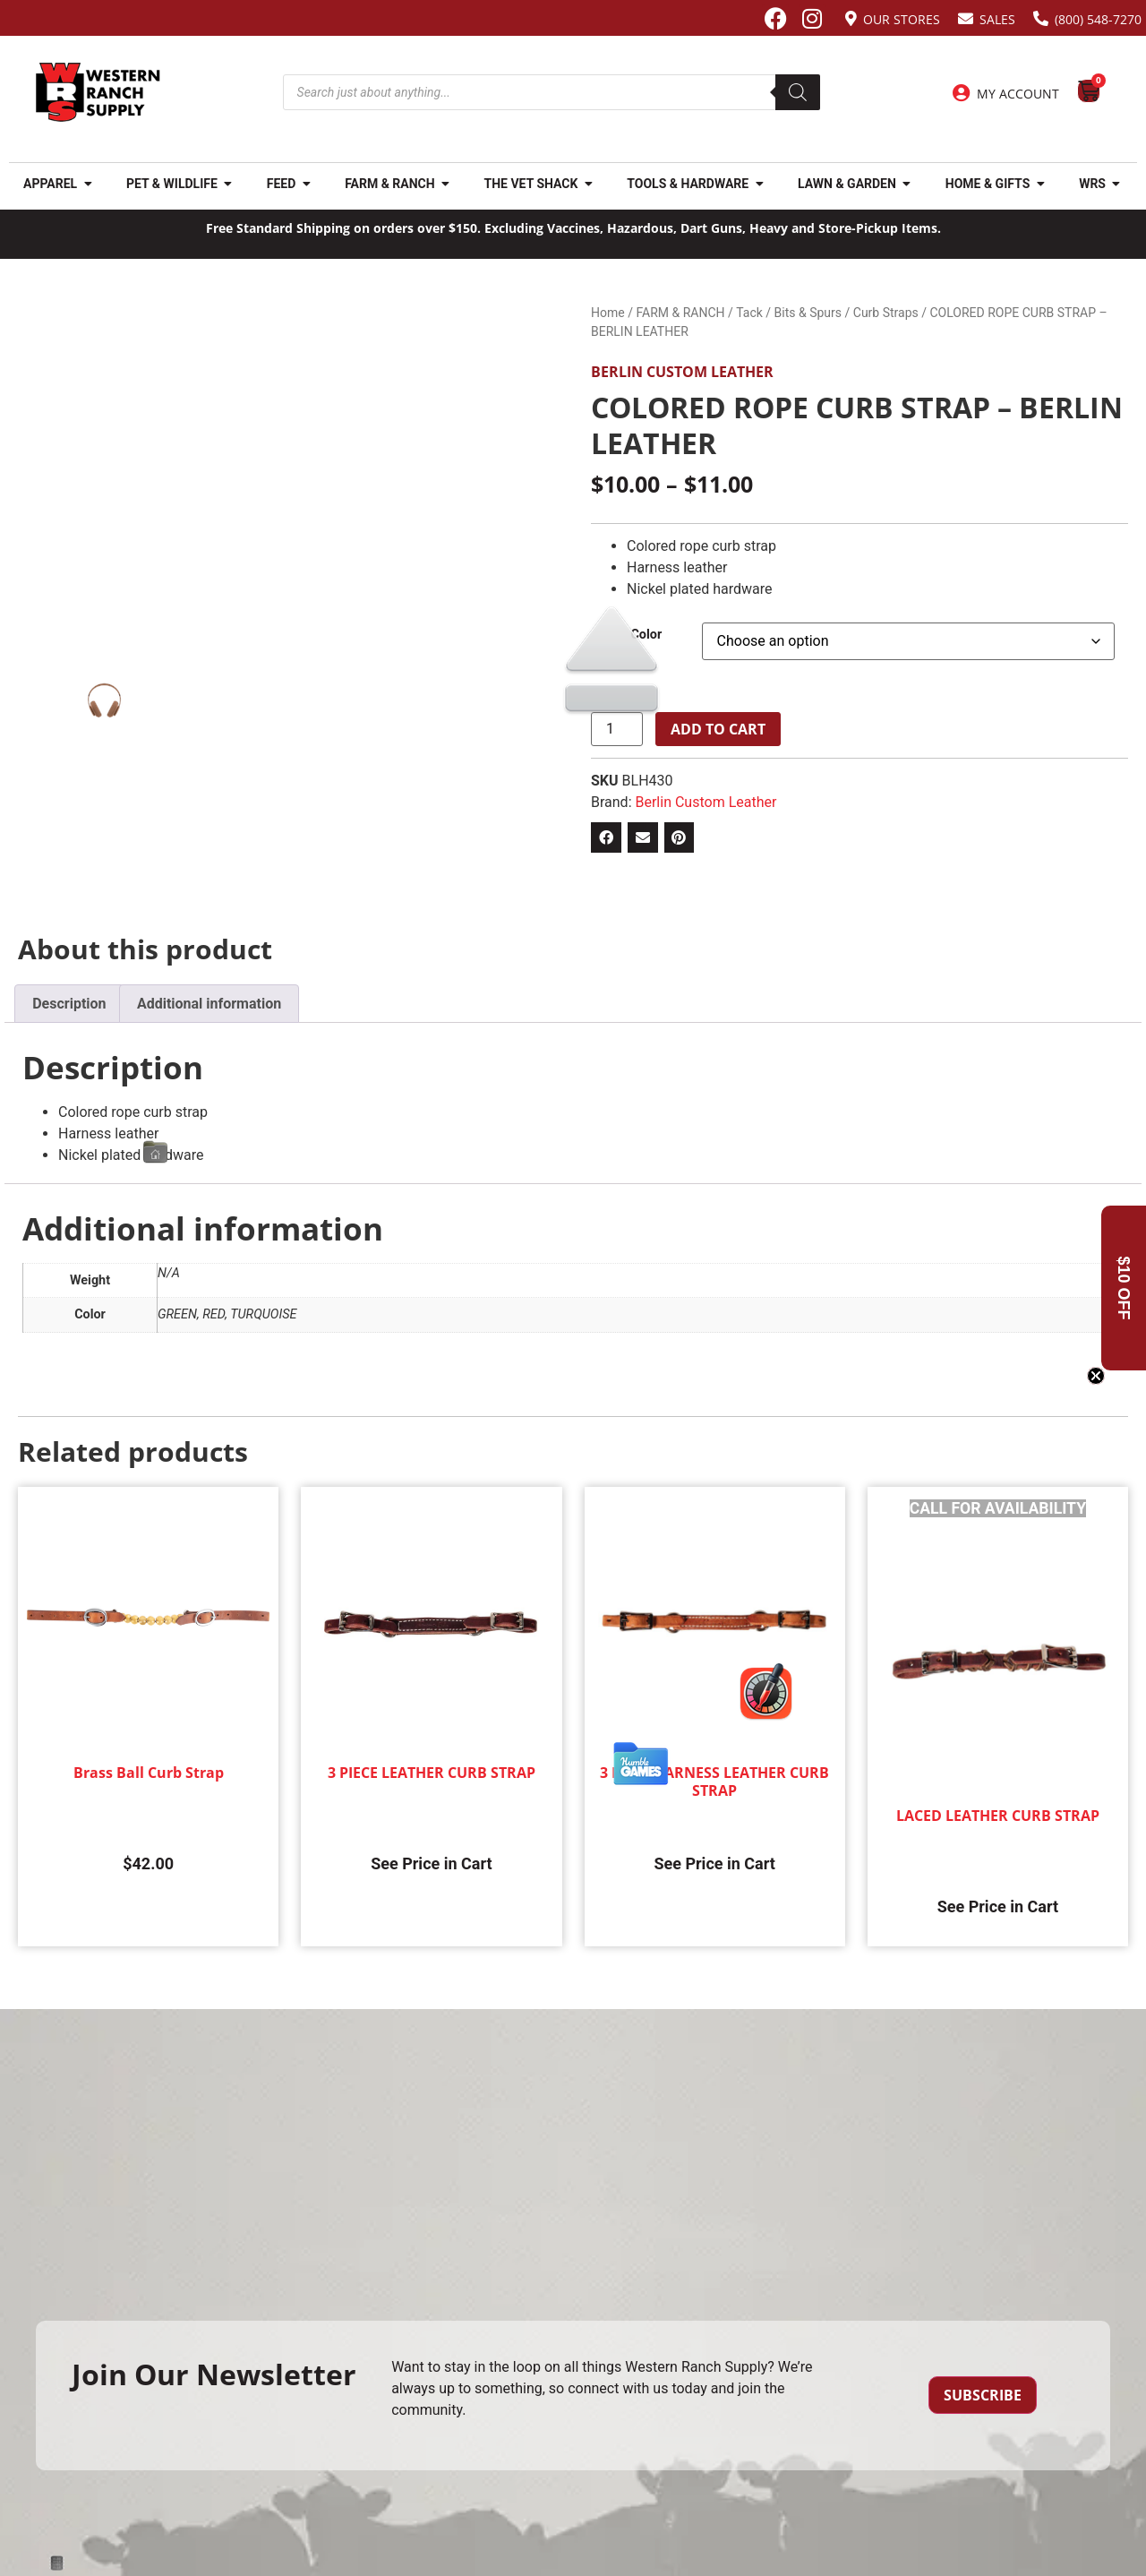  Describe the element at coordinates (104, 700) in the screenshot. I see `connect bluetooth headphones` at that location.